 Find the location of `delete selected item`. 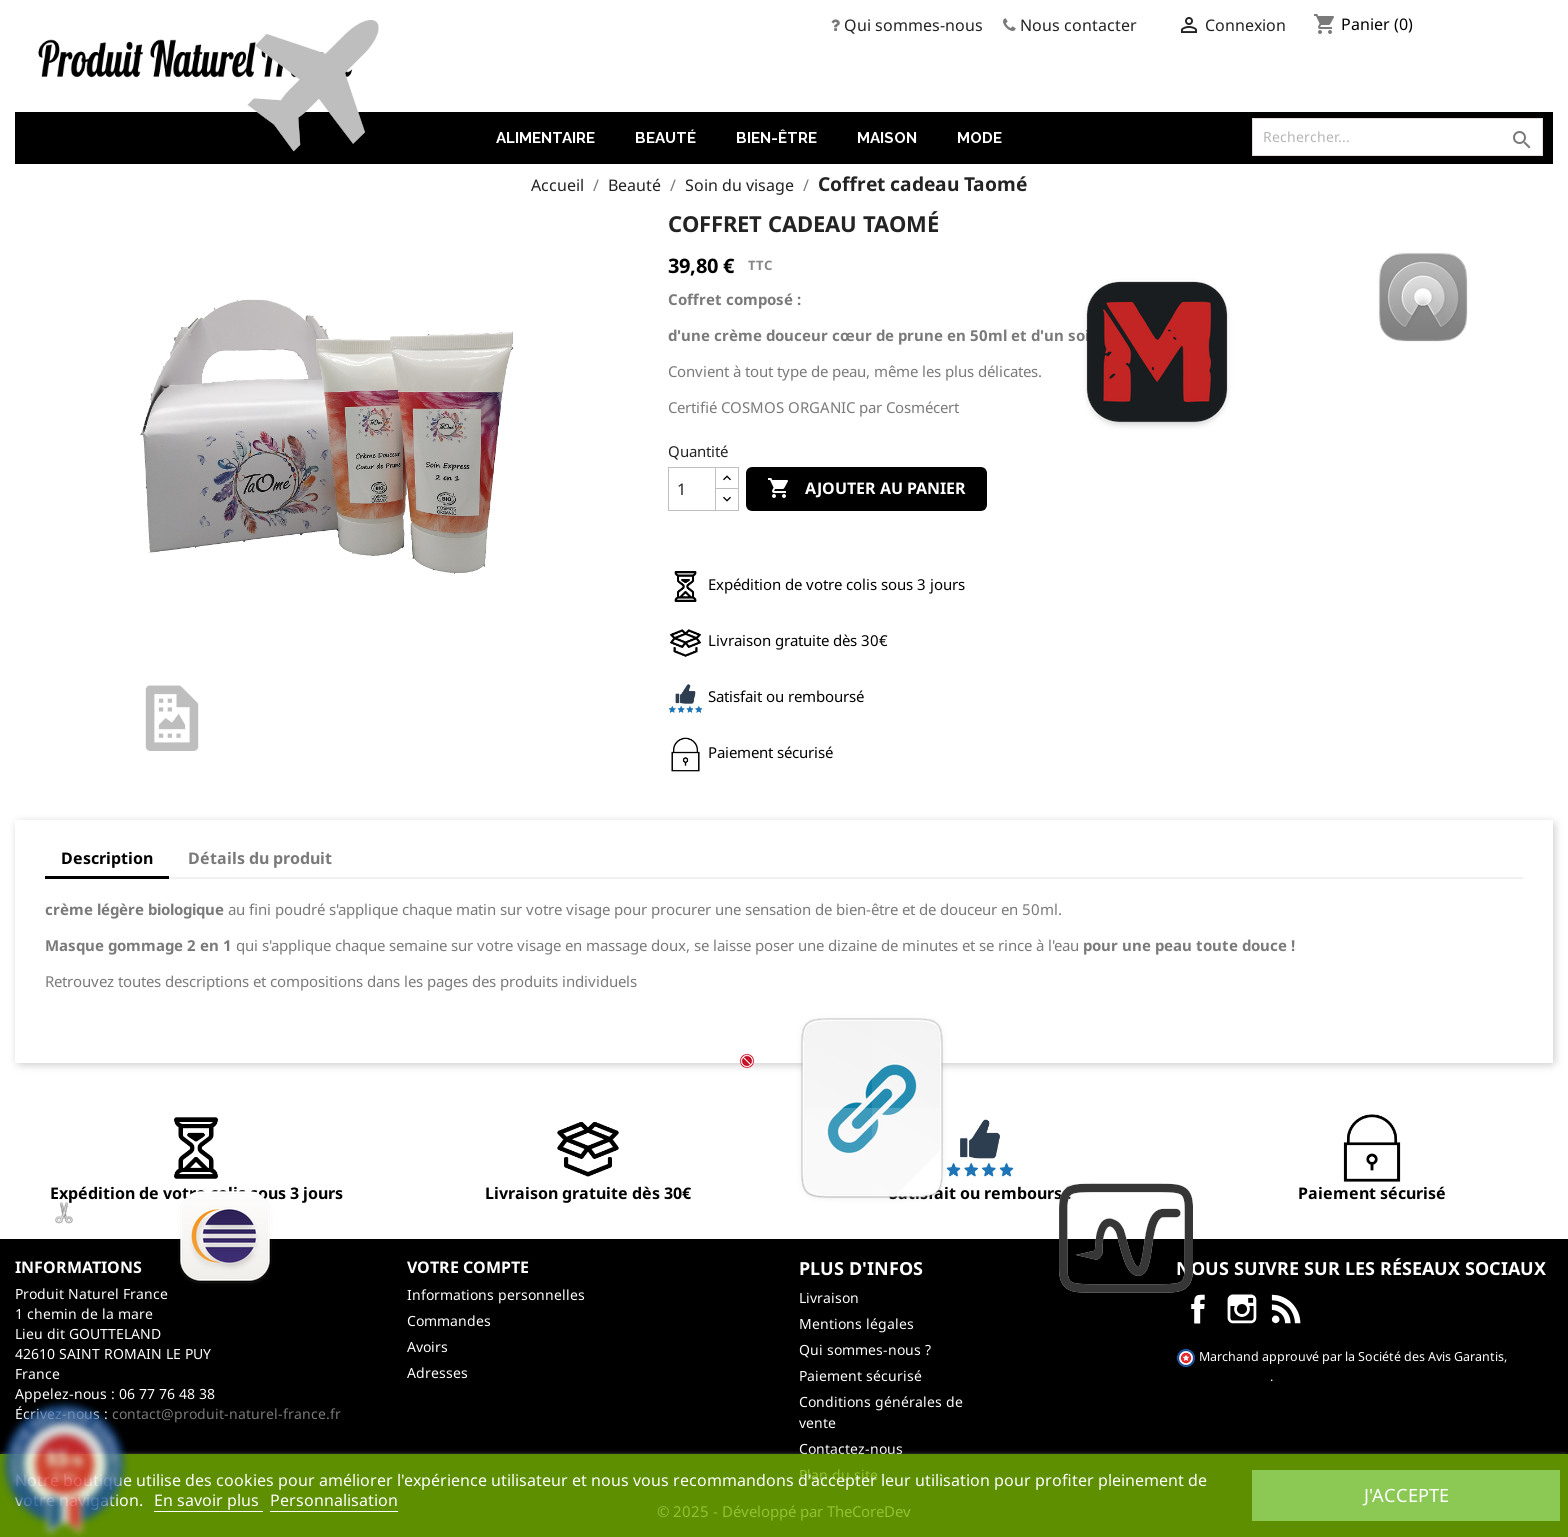

delete selected item is located at coordinates (747, 1061).